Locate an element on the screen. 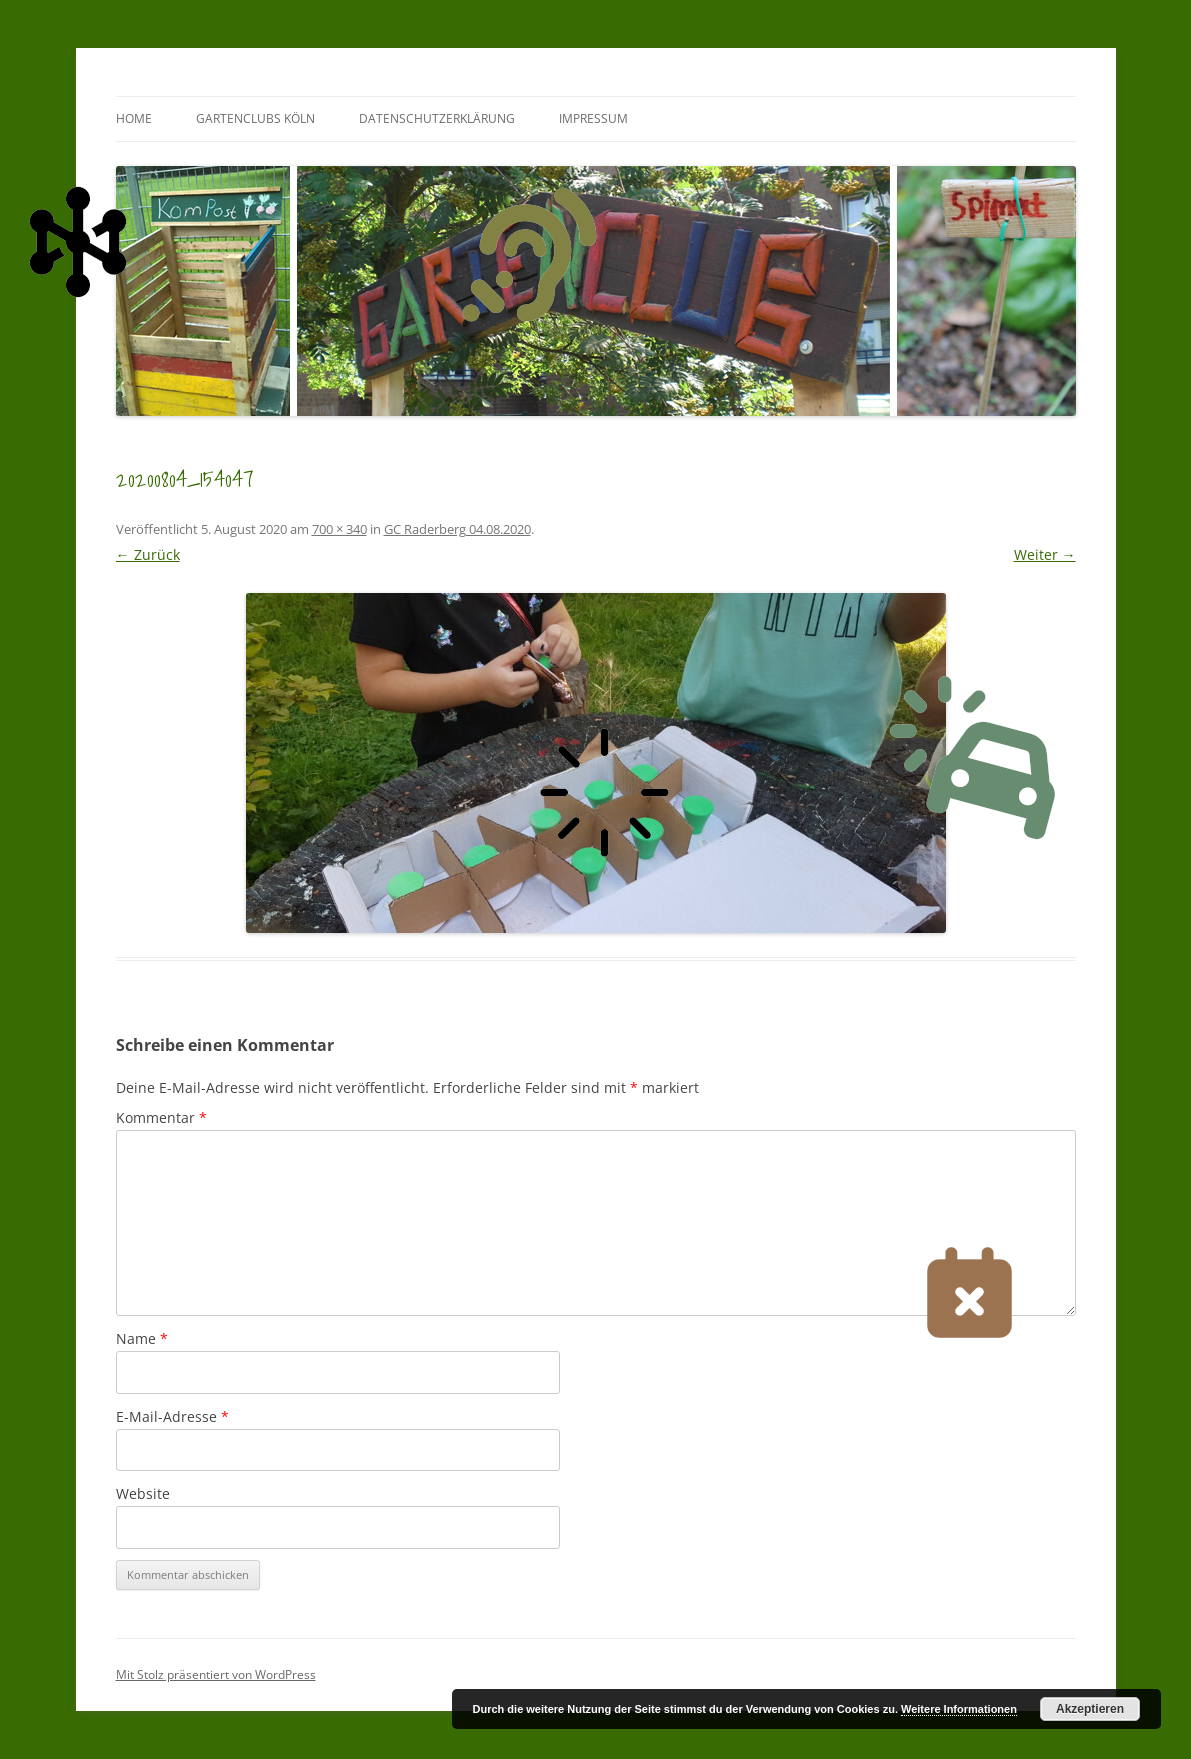 The height and width of the screenshot is (1759, 1191). report a vehicle accident is located at coordinates (975, 761).